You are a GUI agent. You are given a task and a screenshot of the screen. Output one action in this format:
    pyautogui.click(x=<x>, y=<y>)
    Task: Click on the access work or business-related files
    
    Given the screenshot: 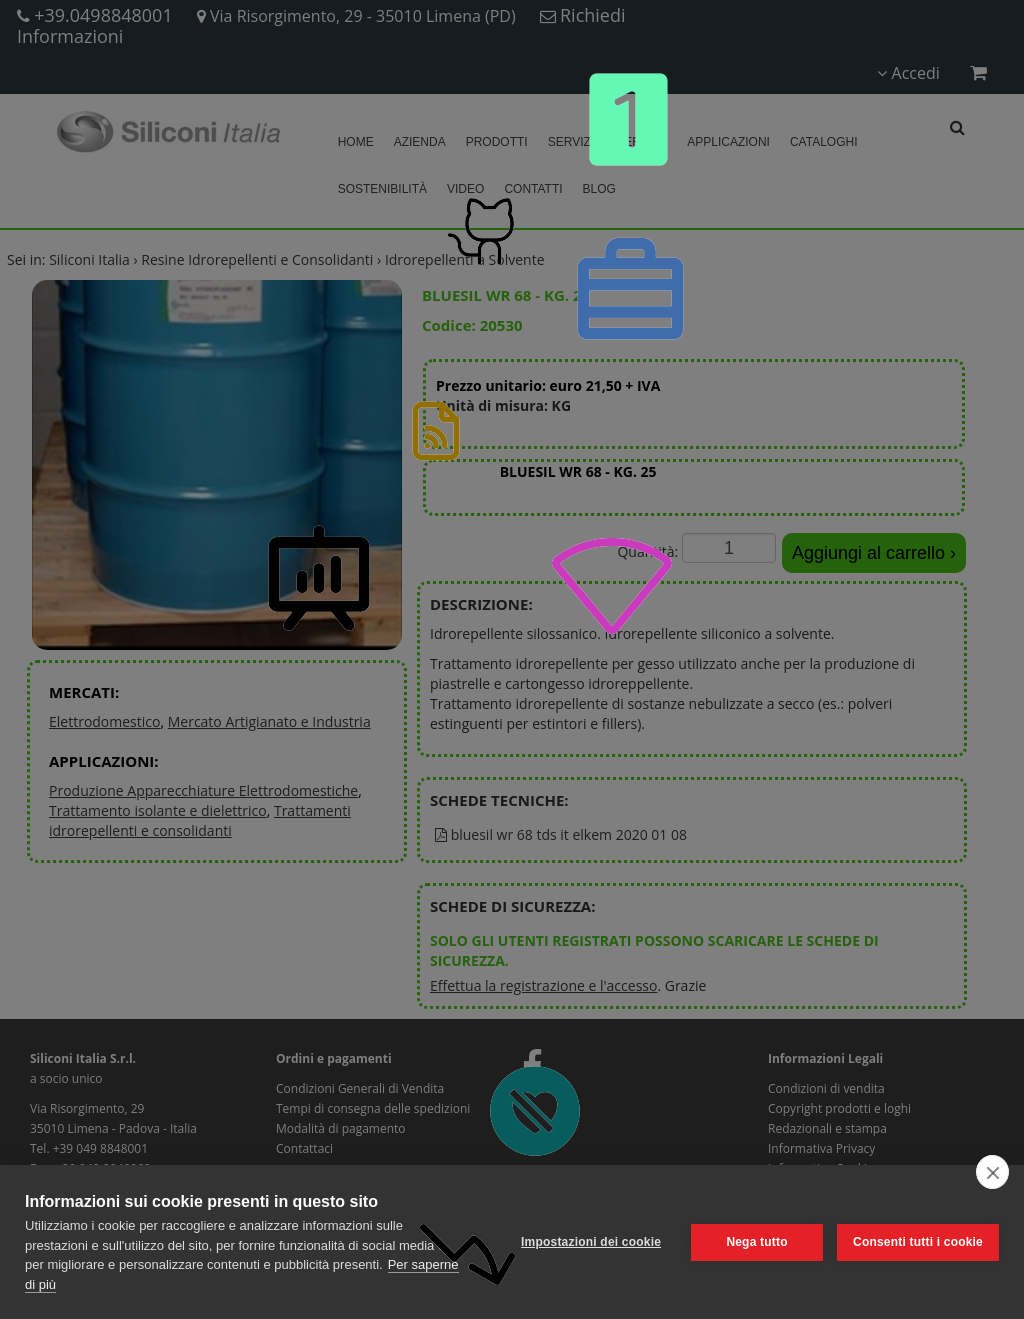 What is the action you would take?
    pyautogui.click(x=630, y=294)
    